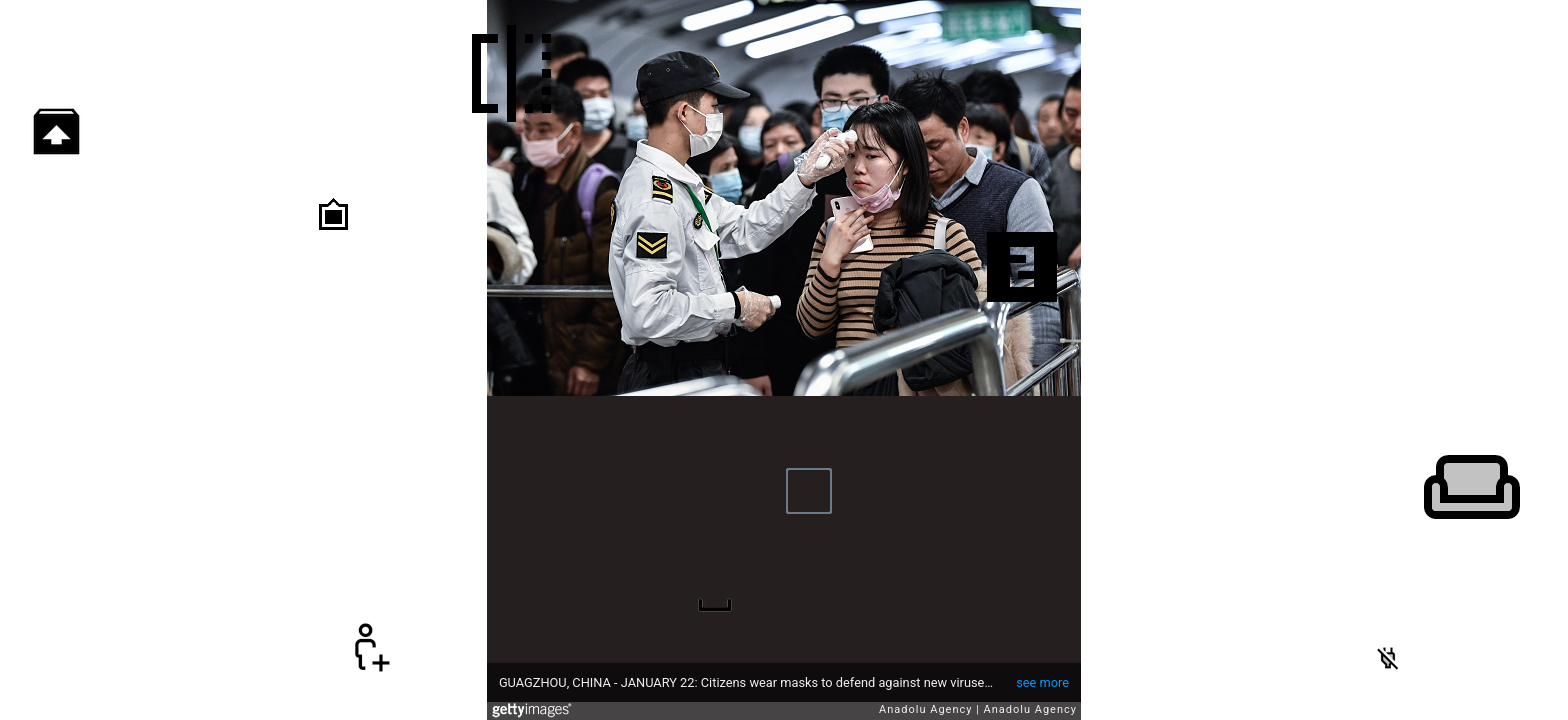  Describe the element at coordinates (715, 605) in the screenshot. I see `insert a space character` at that location.